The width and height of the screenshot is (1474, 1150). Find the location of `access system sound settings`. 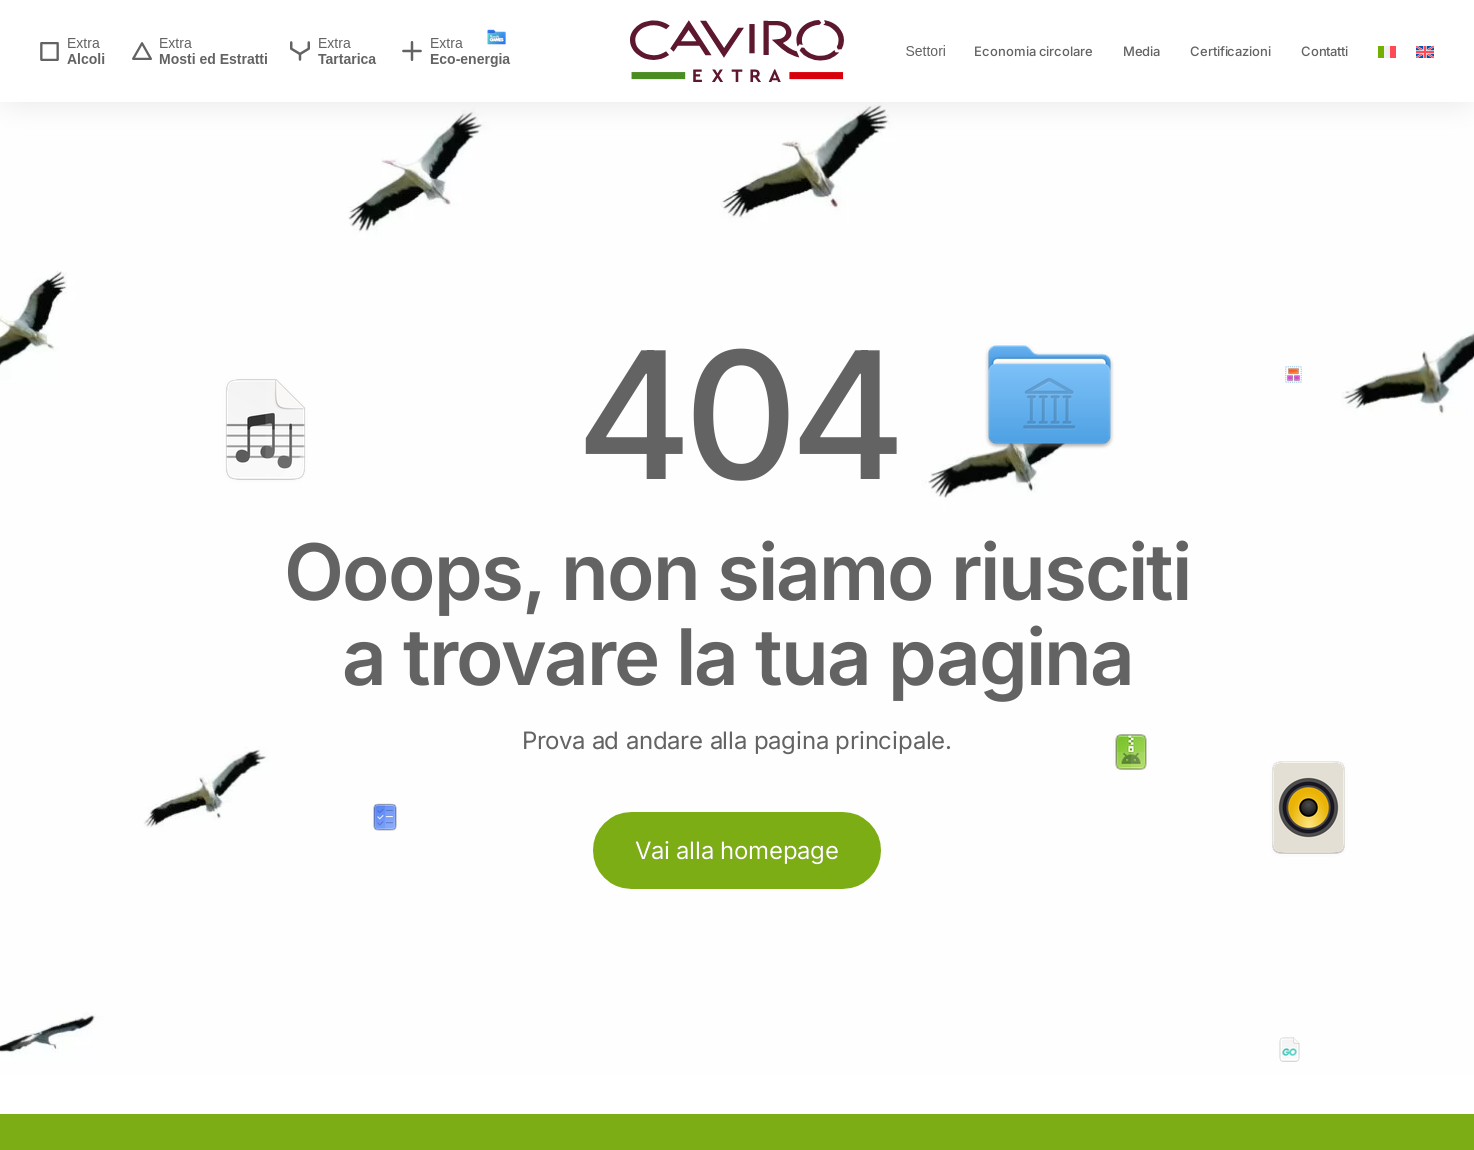

access system sound settings is located at coordinates (1308, 807).